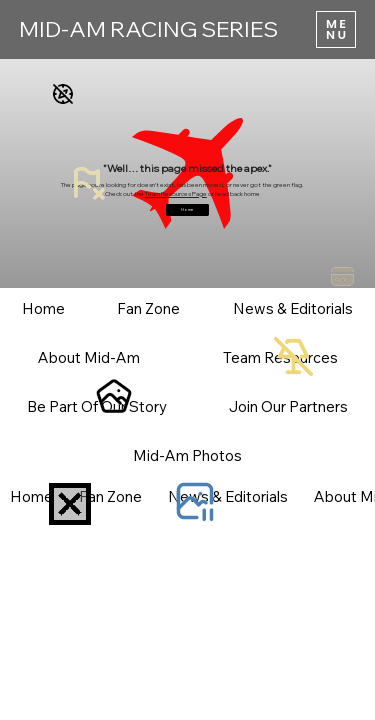  Describe the element at coordinates (114, 397) in the screenshot. I see `view images in a pentagon-shaped frame` at that location.